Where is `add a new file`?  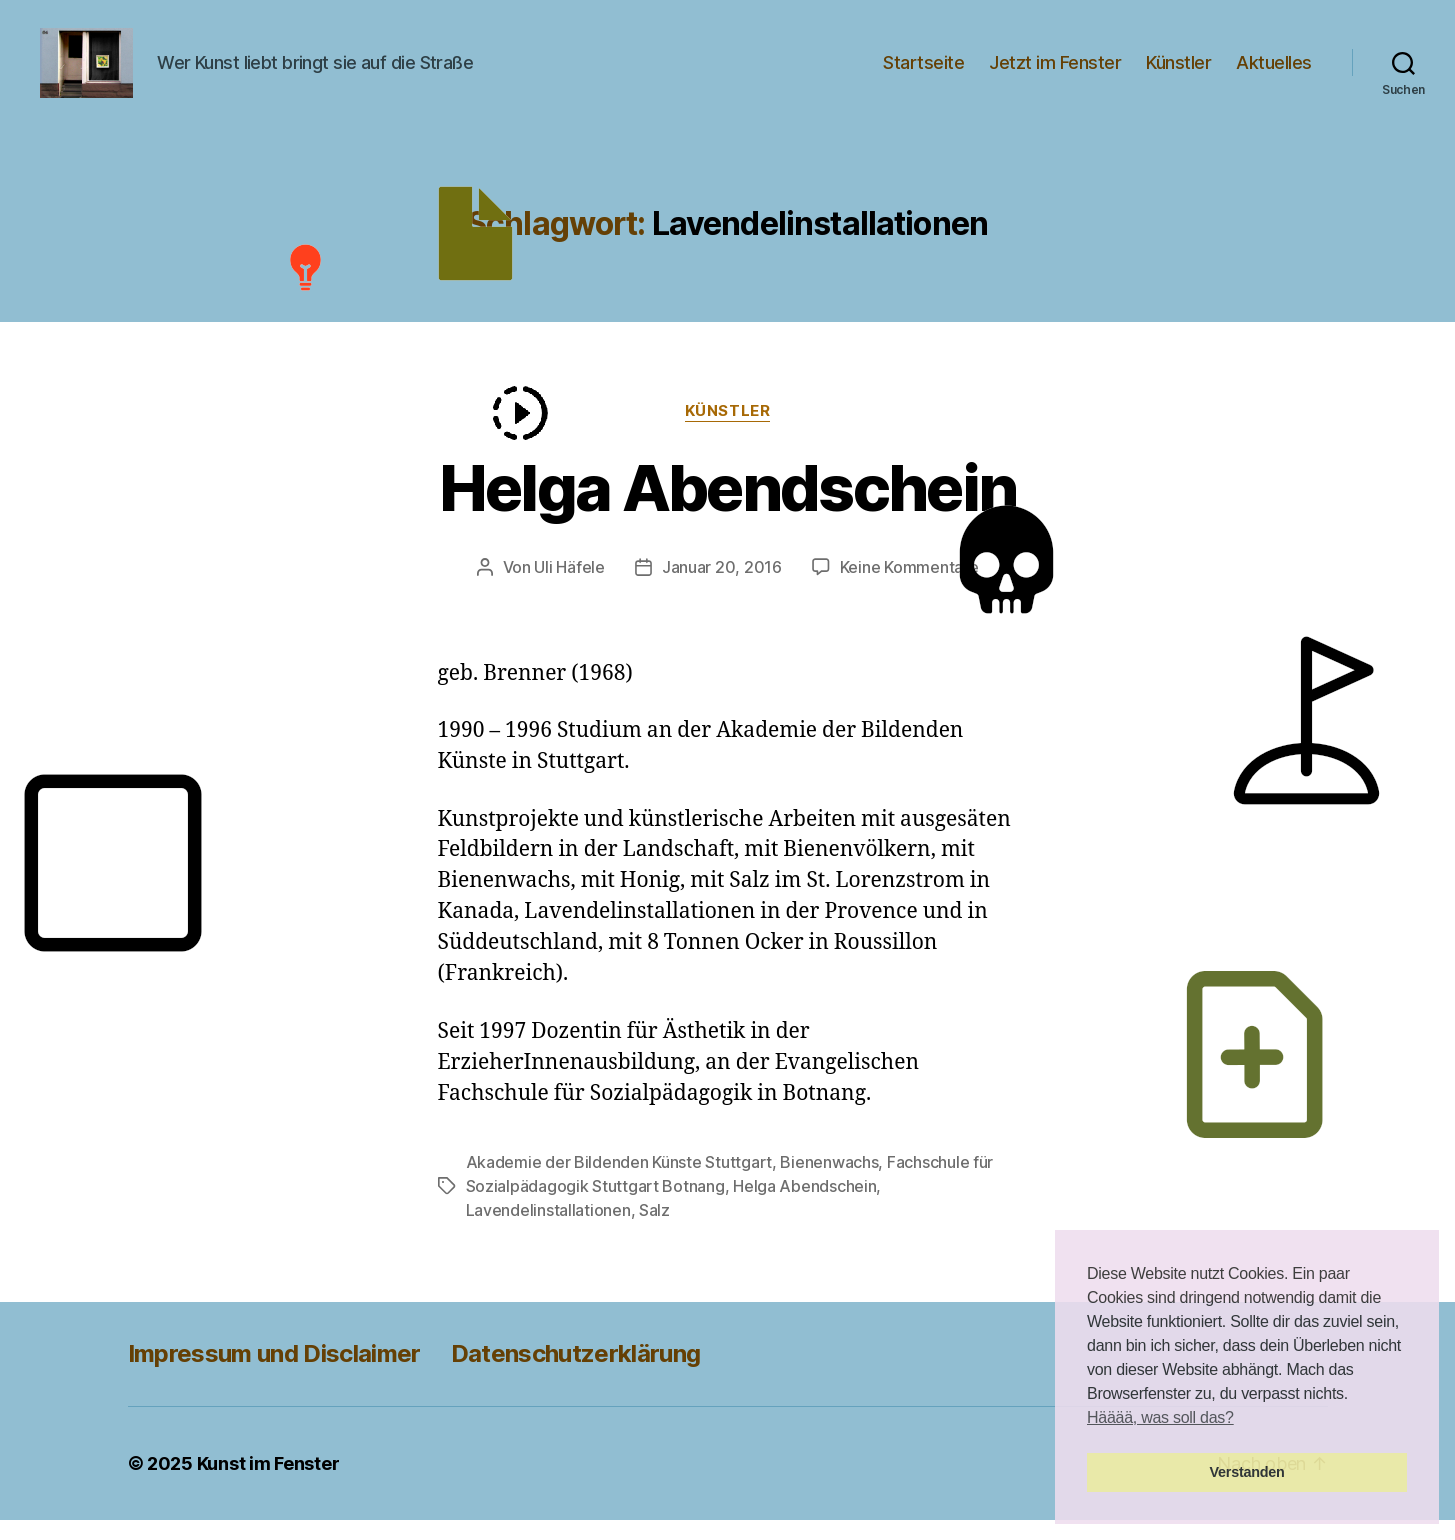
add a new file is located at coordinates (1249, 1054).